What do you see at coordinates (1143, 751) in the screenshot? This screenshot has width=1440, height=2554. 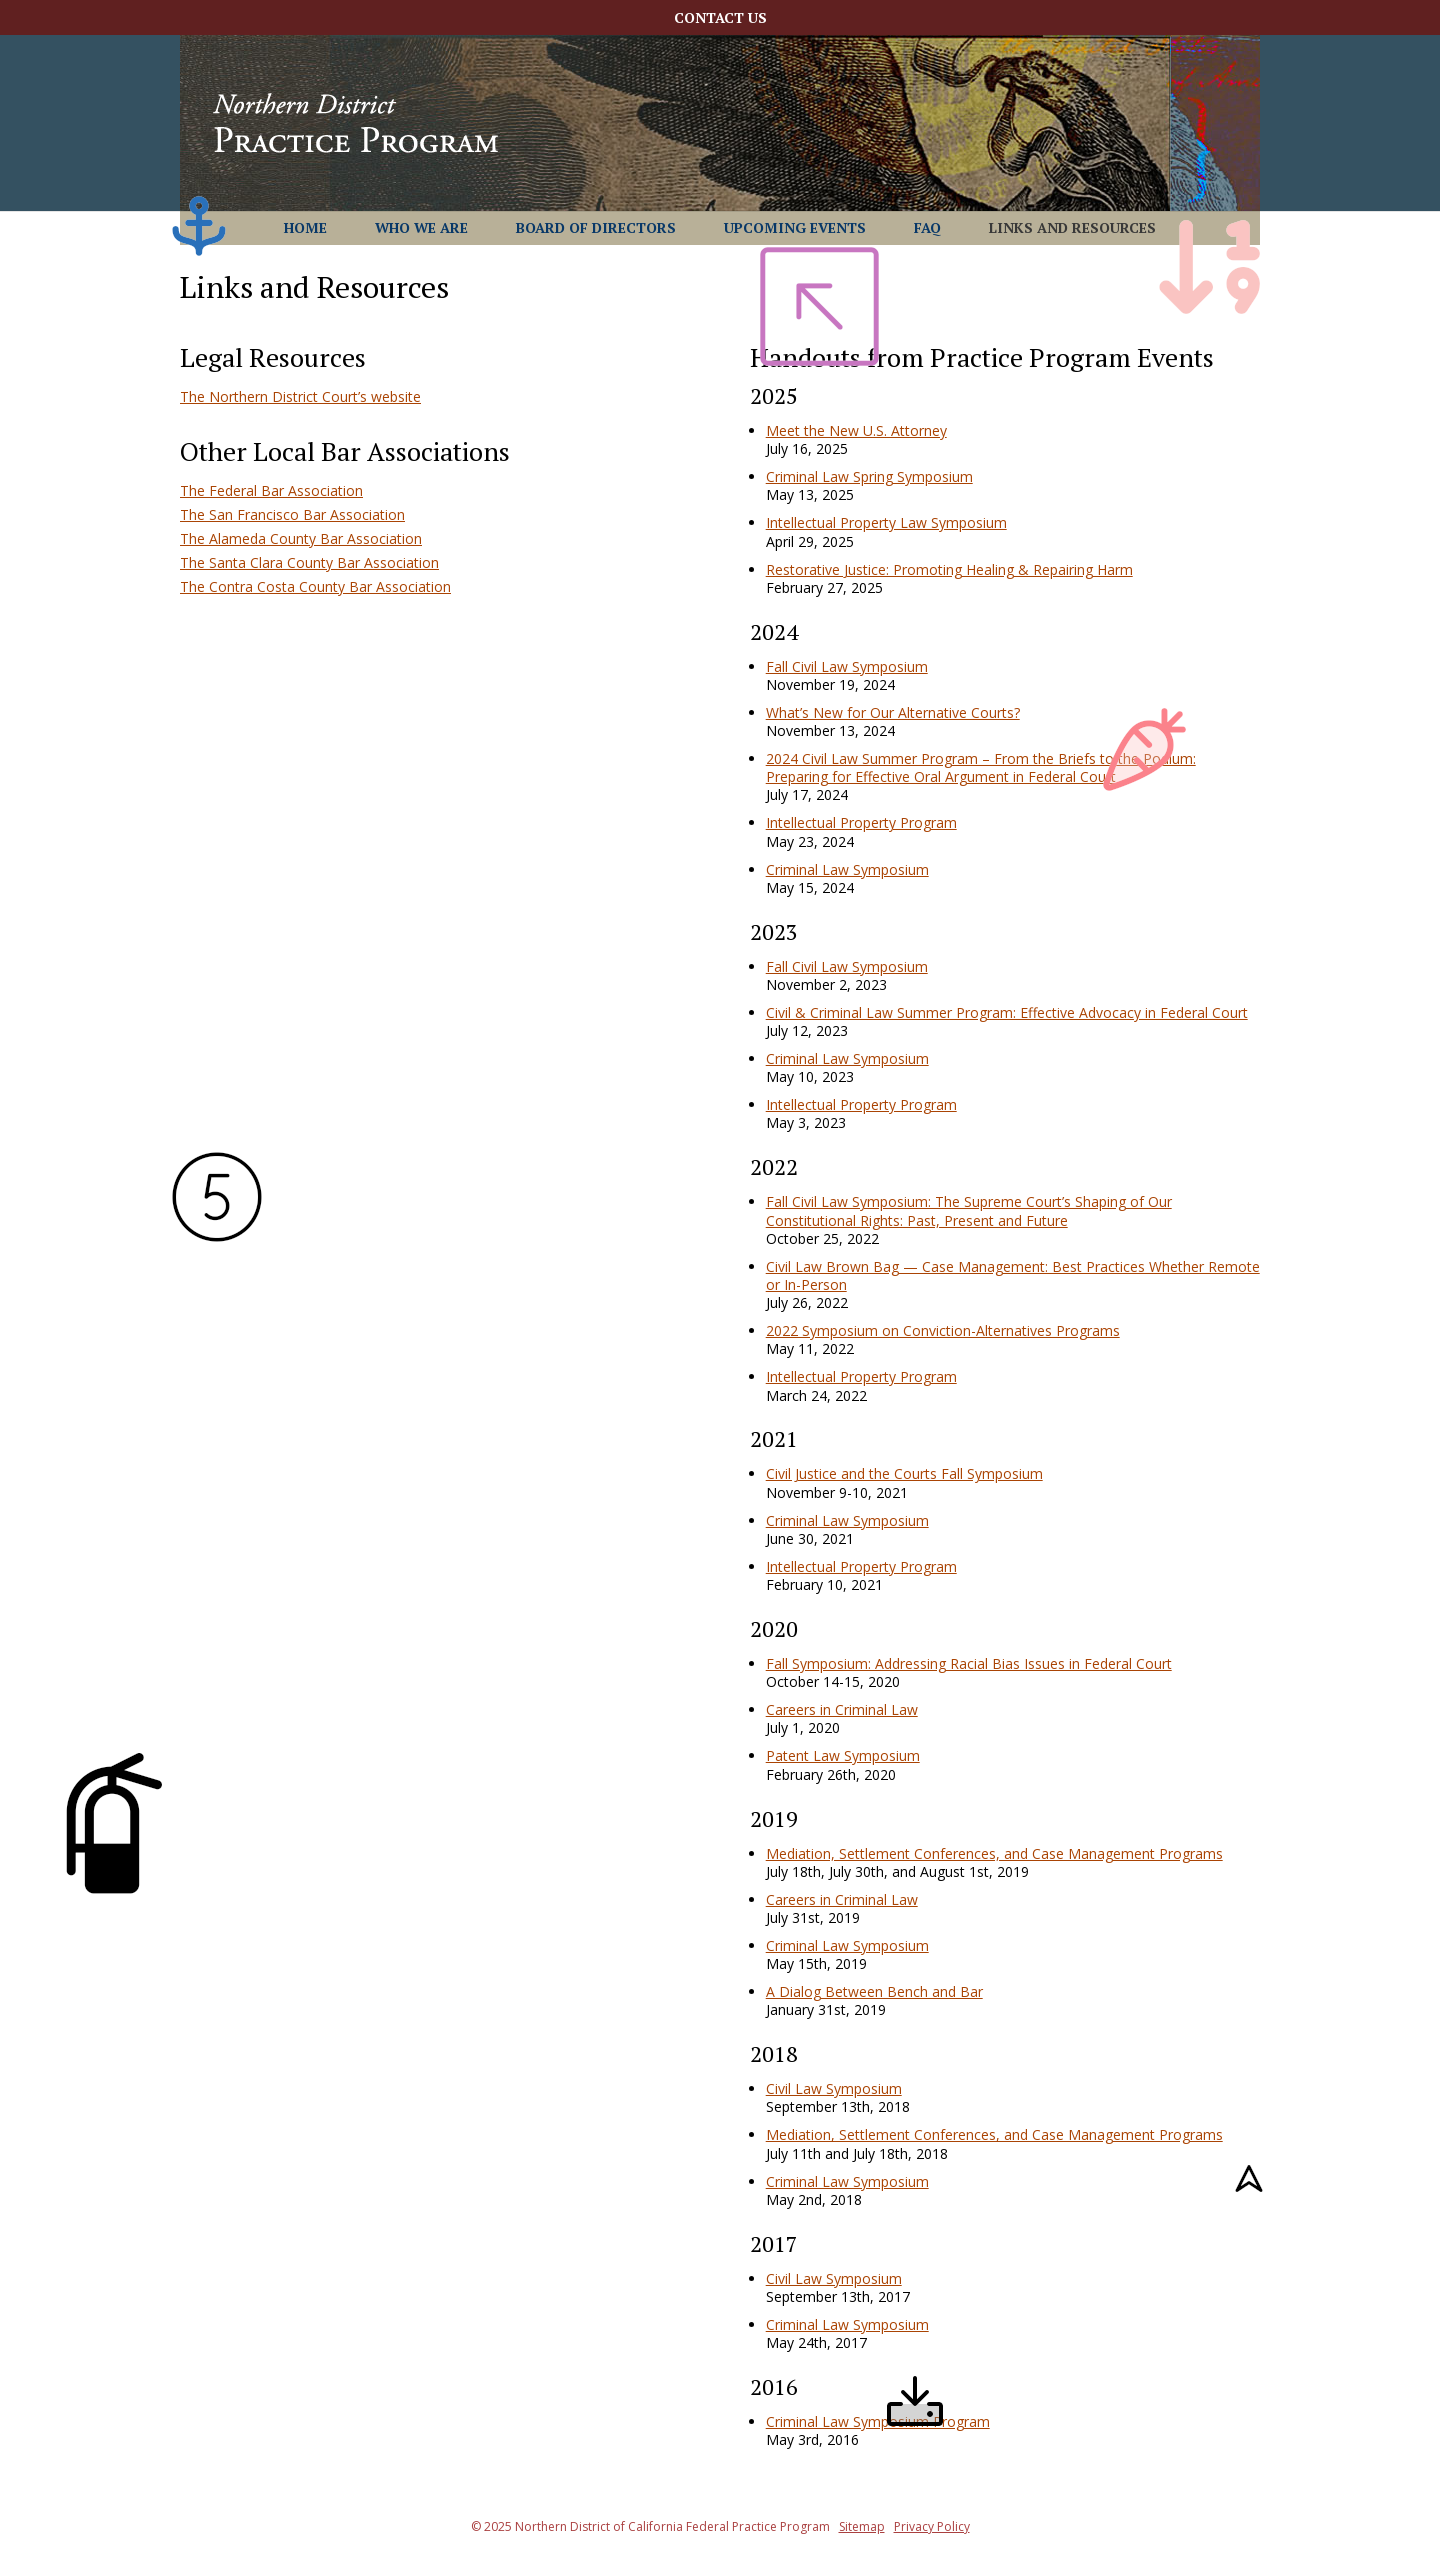 I see `browse vegetable or produce category` at bounding box center [1143, 751].